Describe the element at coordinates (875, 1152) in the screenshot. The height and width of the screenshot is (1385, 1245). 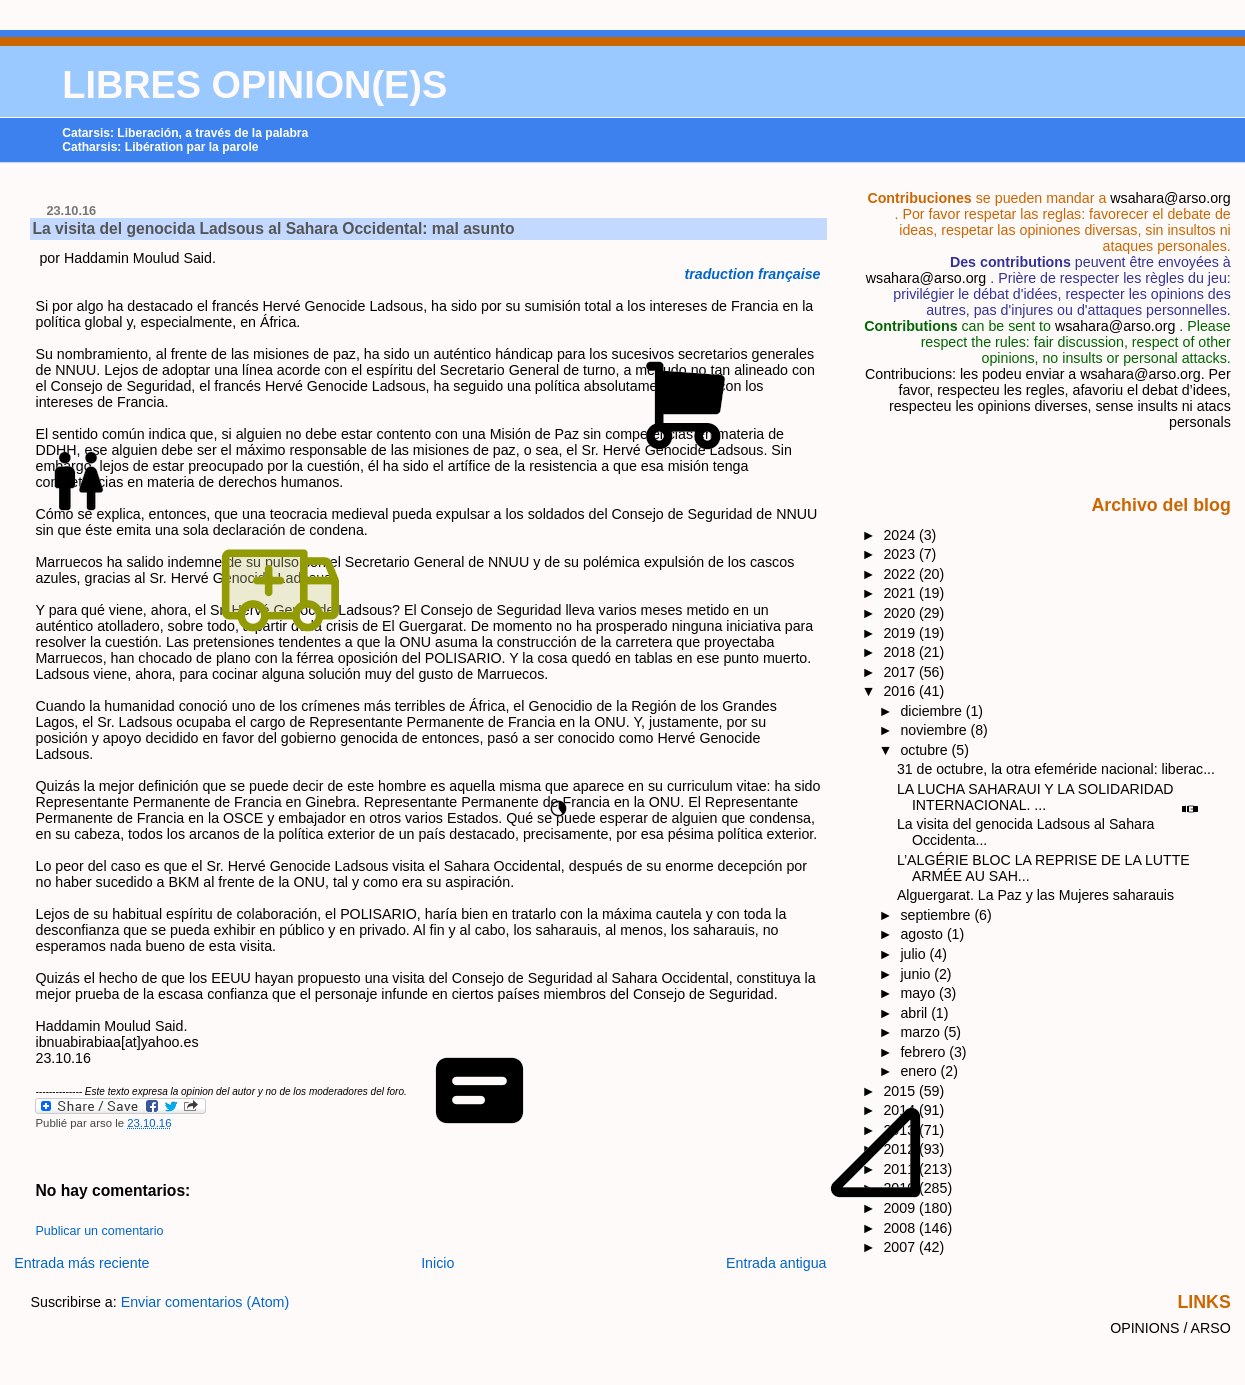
I see `indicates weak cellular signal strength` at that location.